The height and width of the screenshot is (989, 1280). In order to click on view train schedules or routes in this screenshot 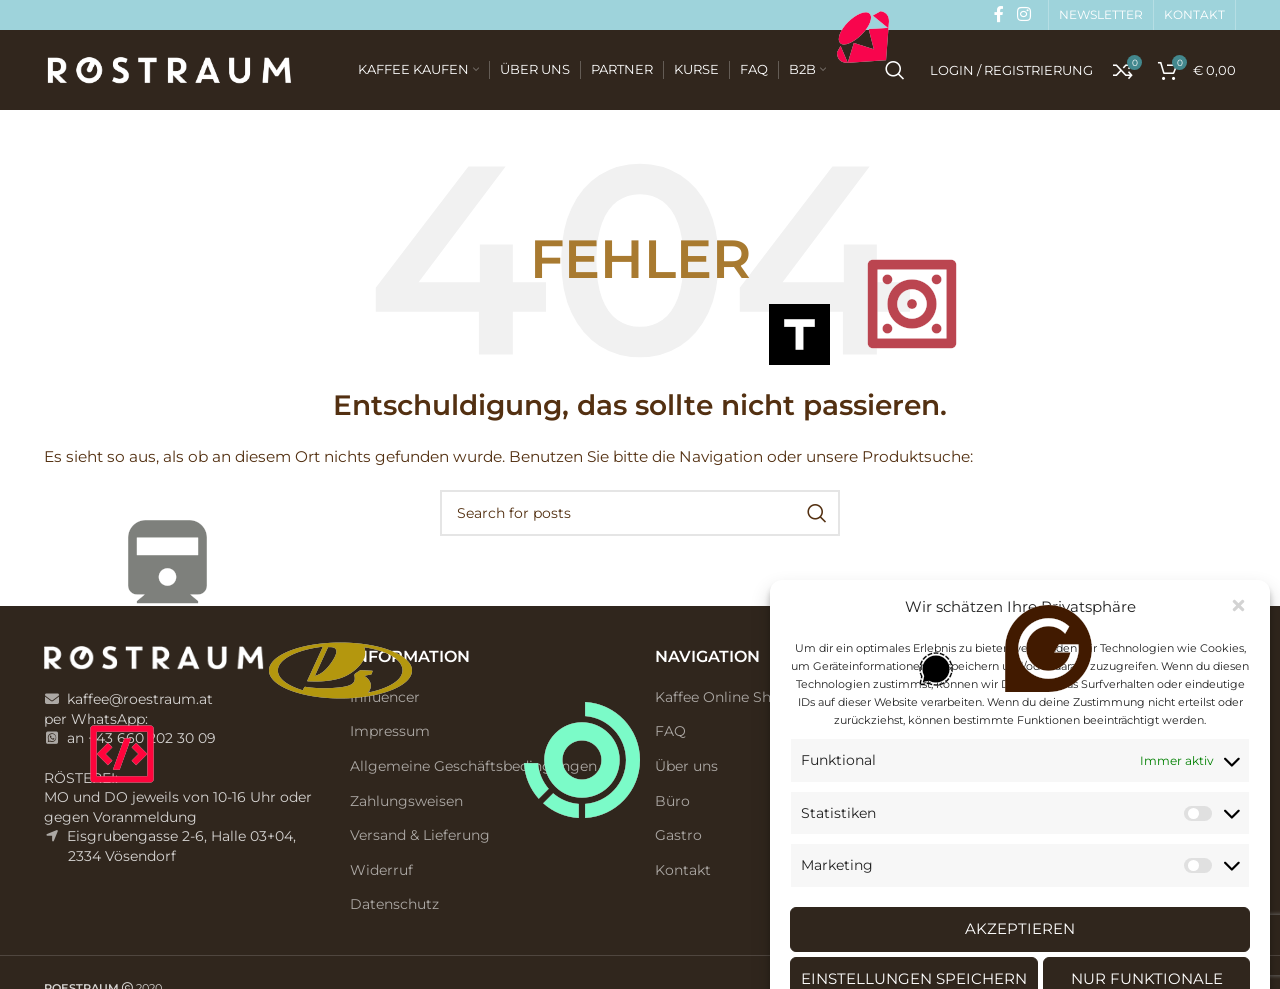, I will do `click(167, 559)`.